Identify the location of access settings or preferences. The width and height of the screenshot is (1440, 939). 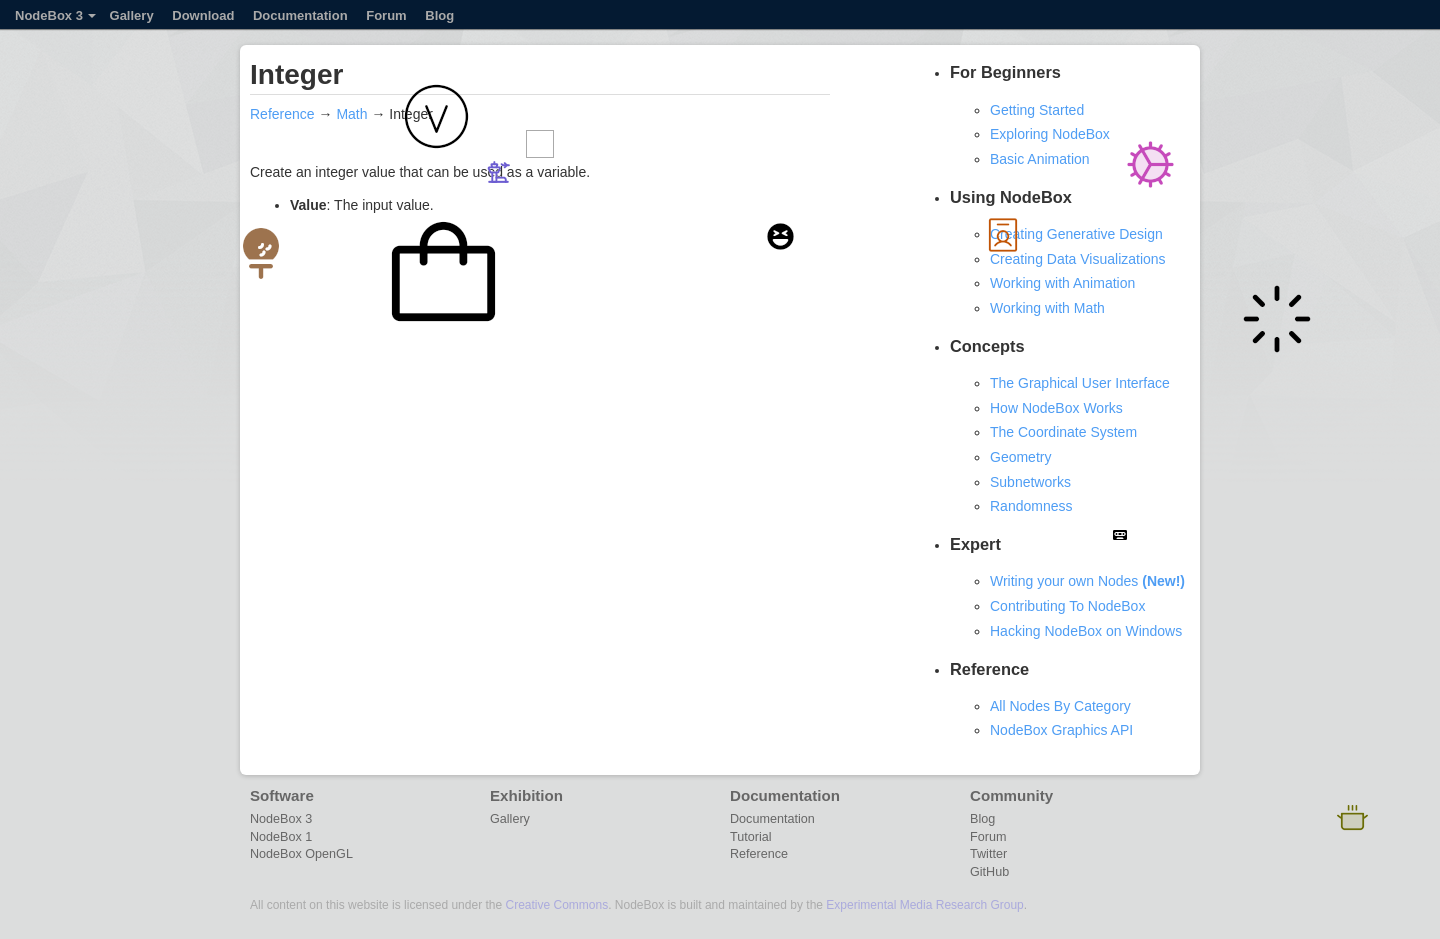
(1150, 164).